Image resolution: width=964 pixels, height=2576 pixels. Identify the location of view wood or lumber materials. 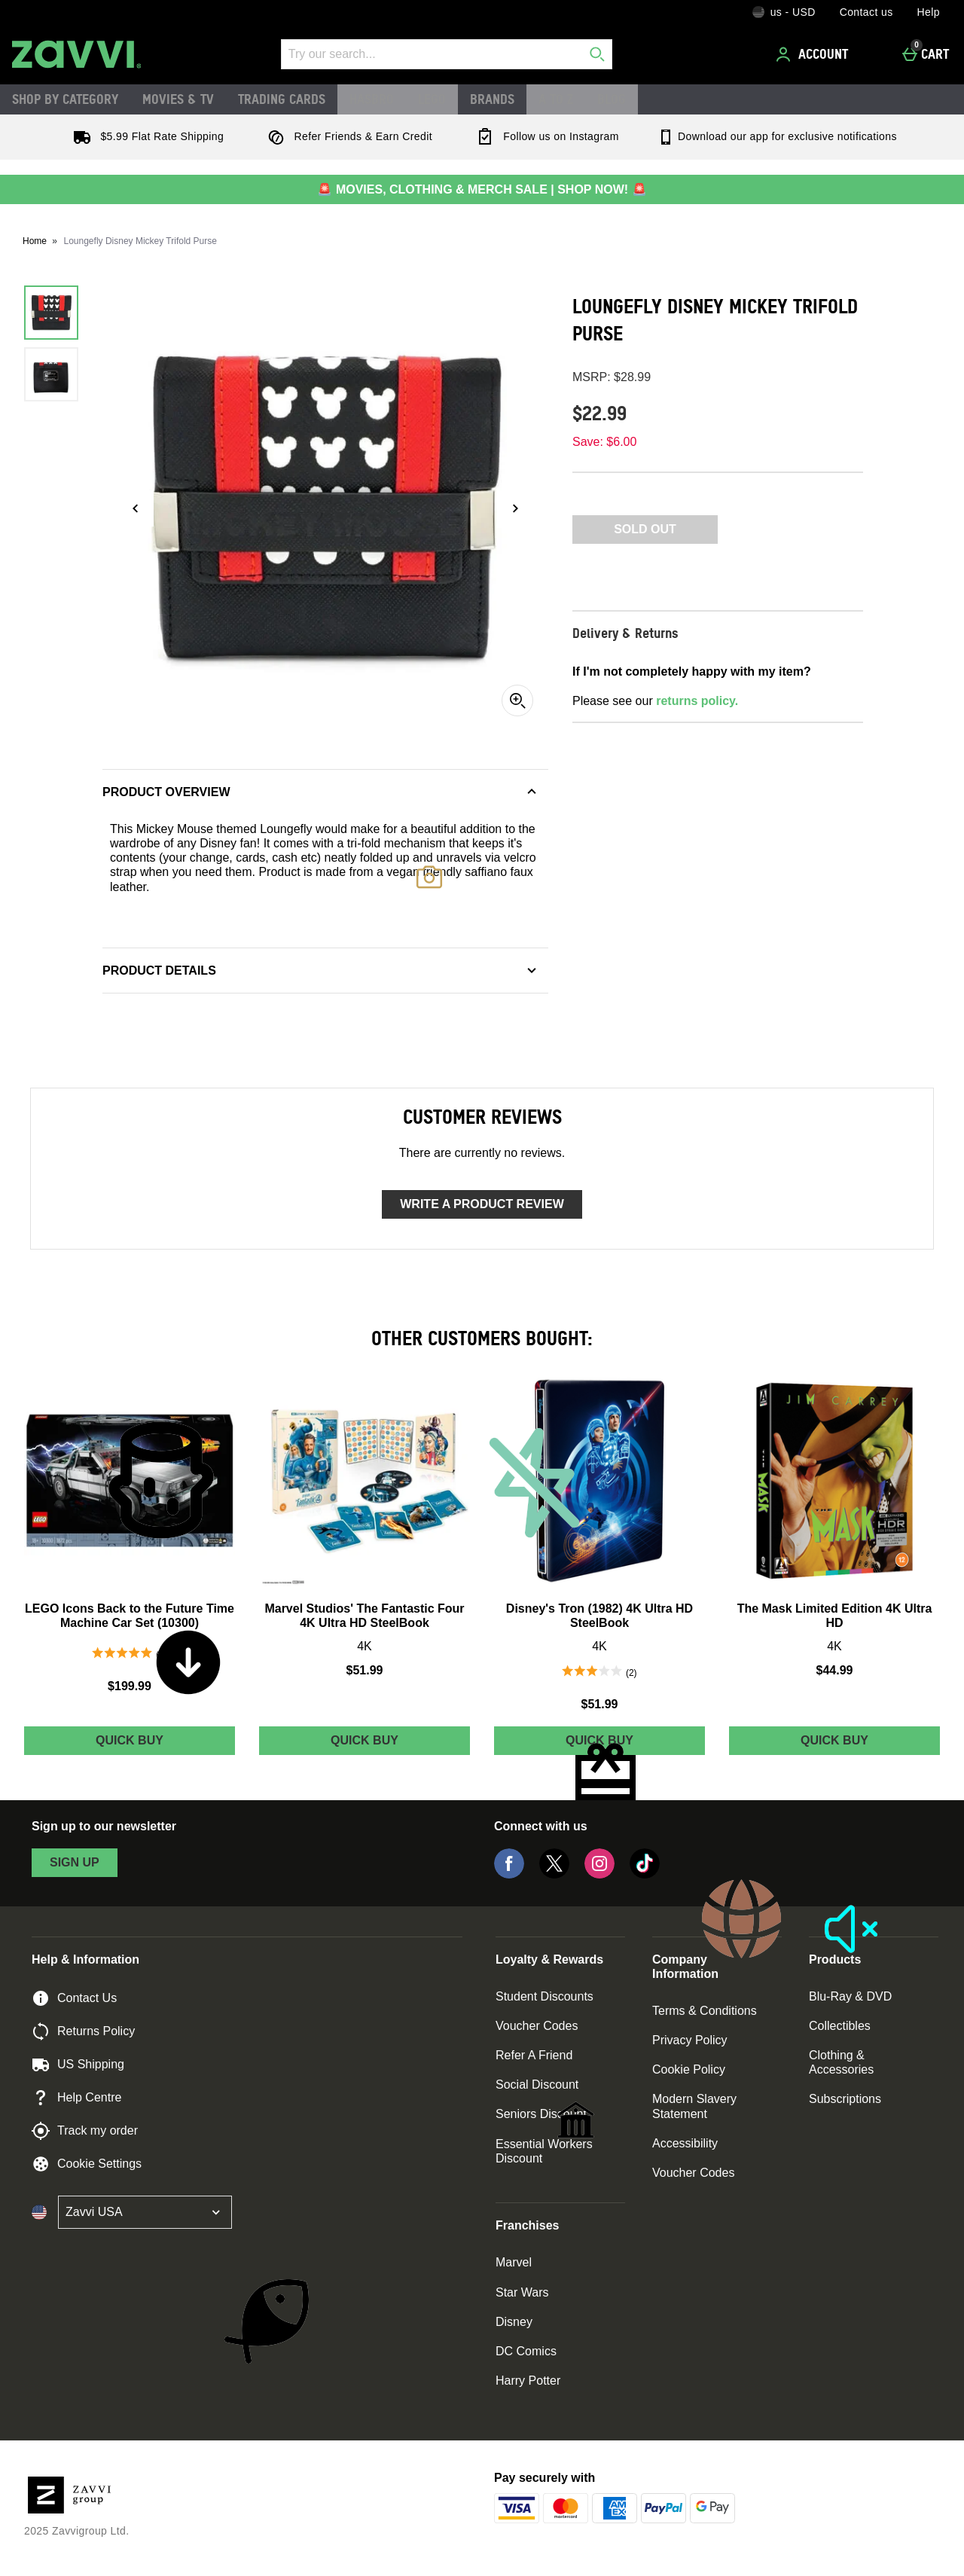
(161, 1480).